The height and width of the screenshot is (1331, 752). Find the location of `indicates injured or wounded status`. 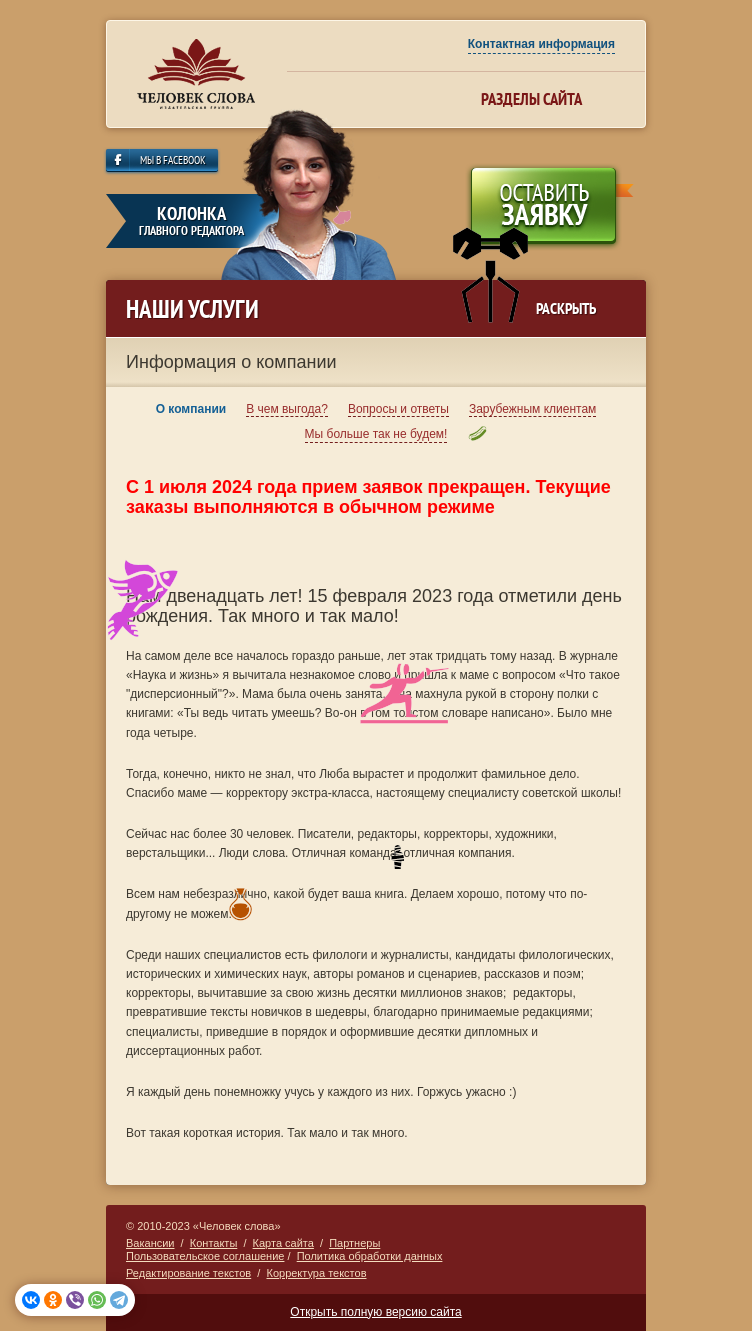

indicates injured or wounded status is located at coordinates (398, 857).